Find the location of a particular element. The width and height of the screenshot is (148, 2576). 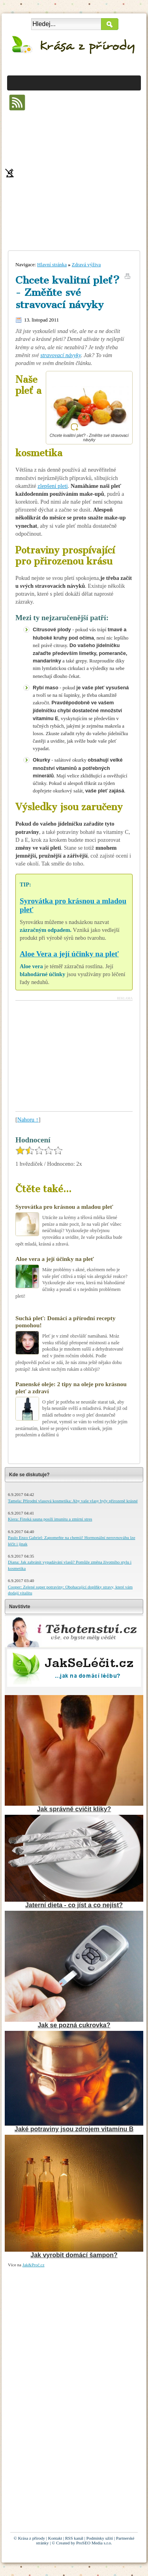

subscribe to RSS feed is located at coordinates (17, 102).